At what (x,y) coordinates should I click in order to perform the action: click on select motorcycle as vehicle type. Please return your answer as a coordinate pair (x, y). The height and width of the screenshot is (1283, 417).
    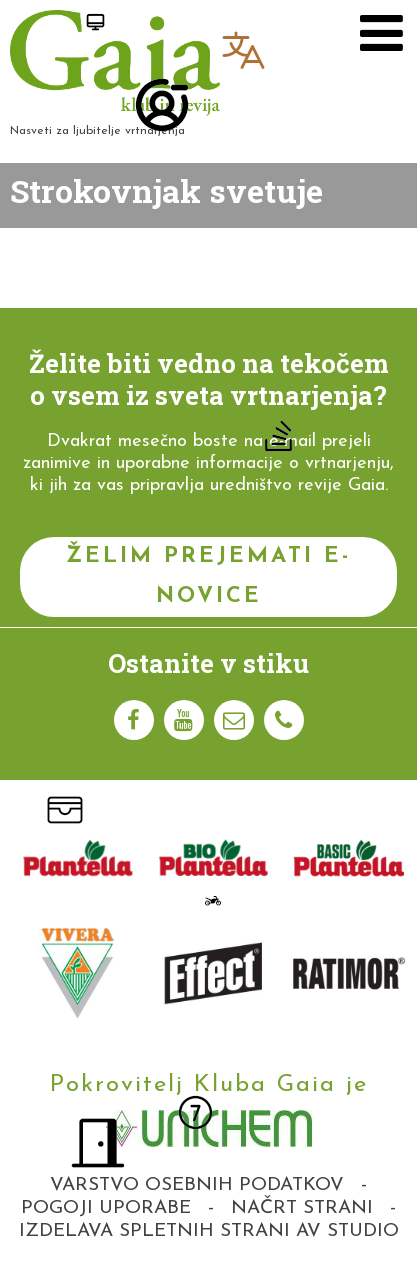
    Looking at the image, I should click on (213, 901).